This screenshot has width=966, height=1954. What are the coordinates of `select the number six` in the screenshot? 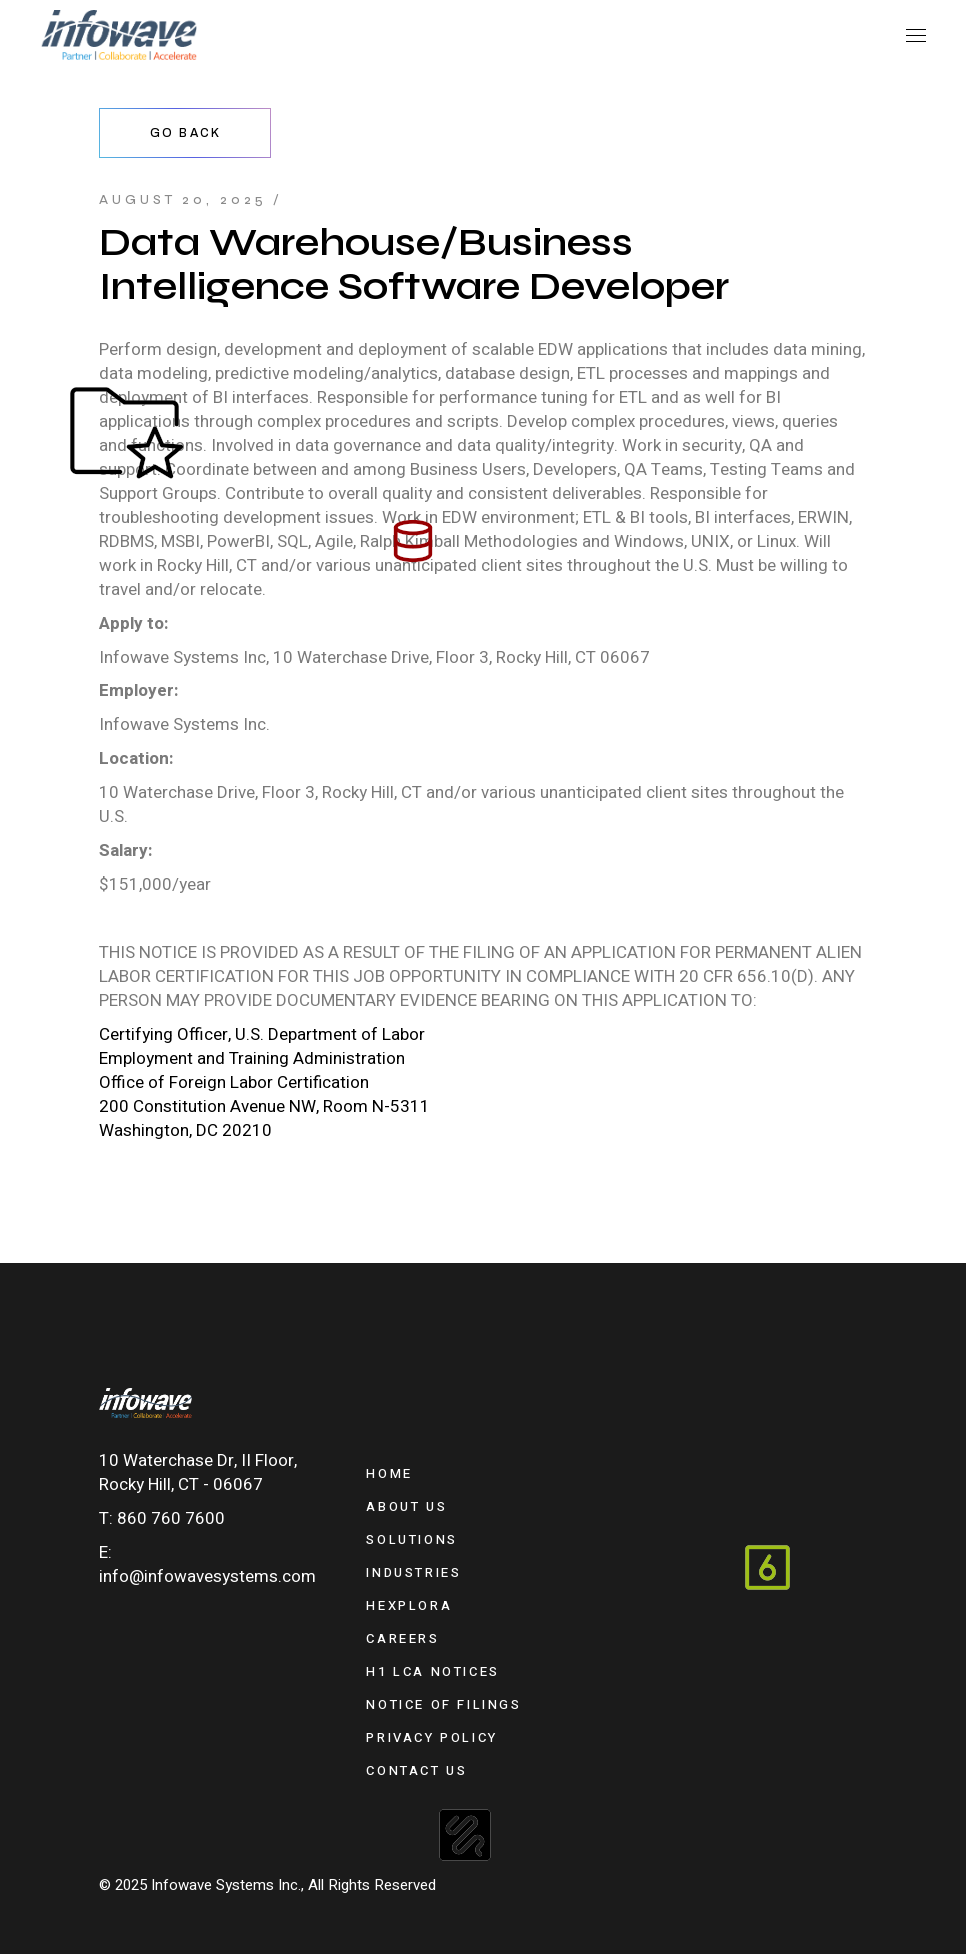 It's located at (767, 1567).